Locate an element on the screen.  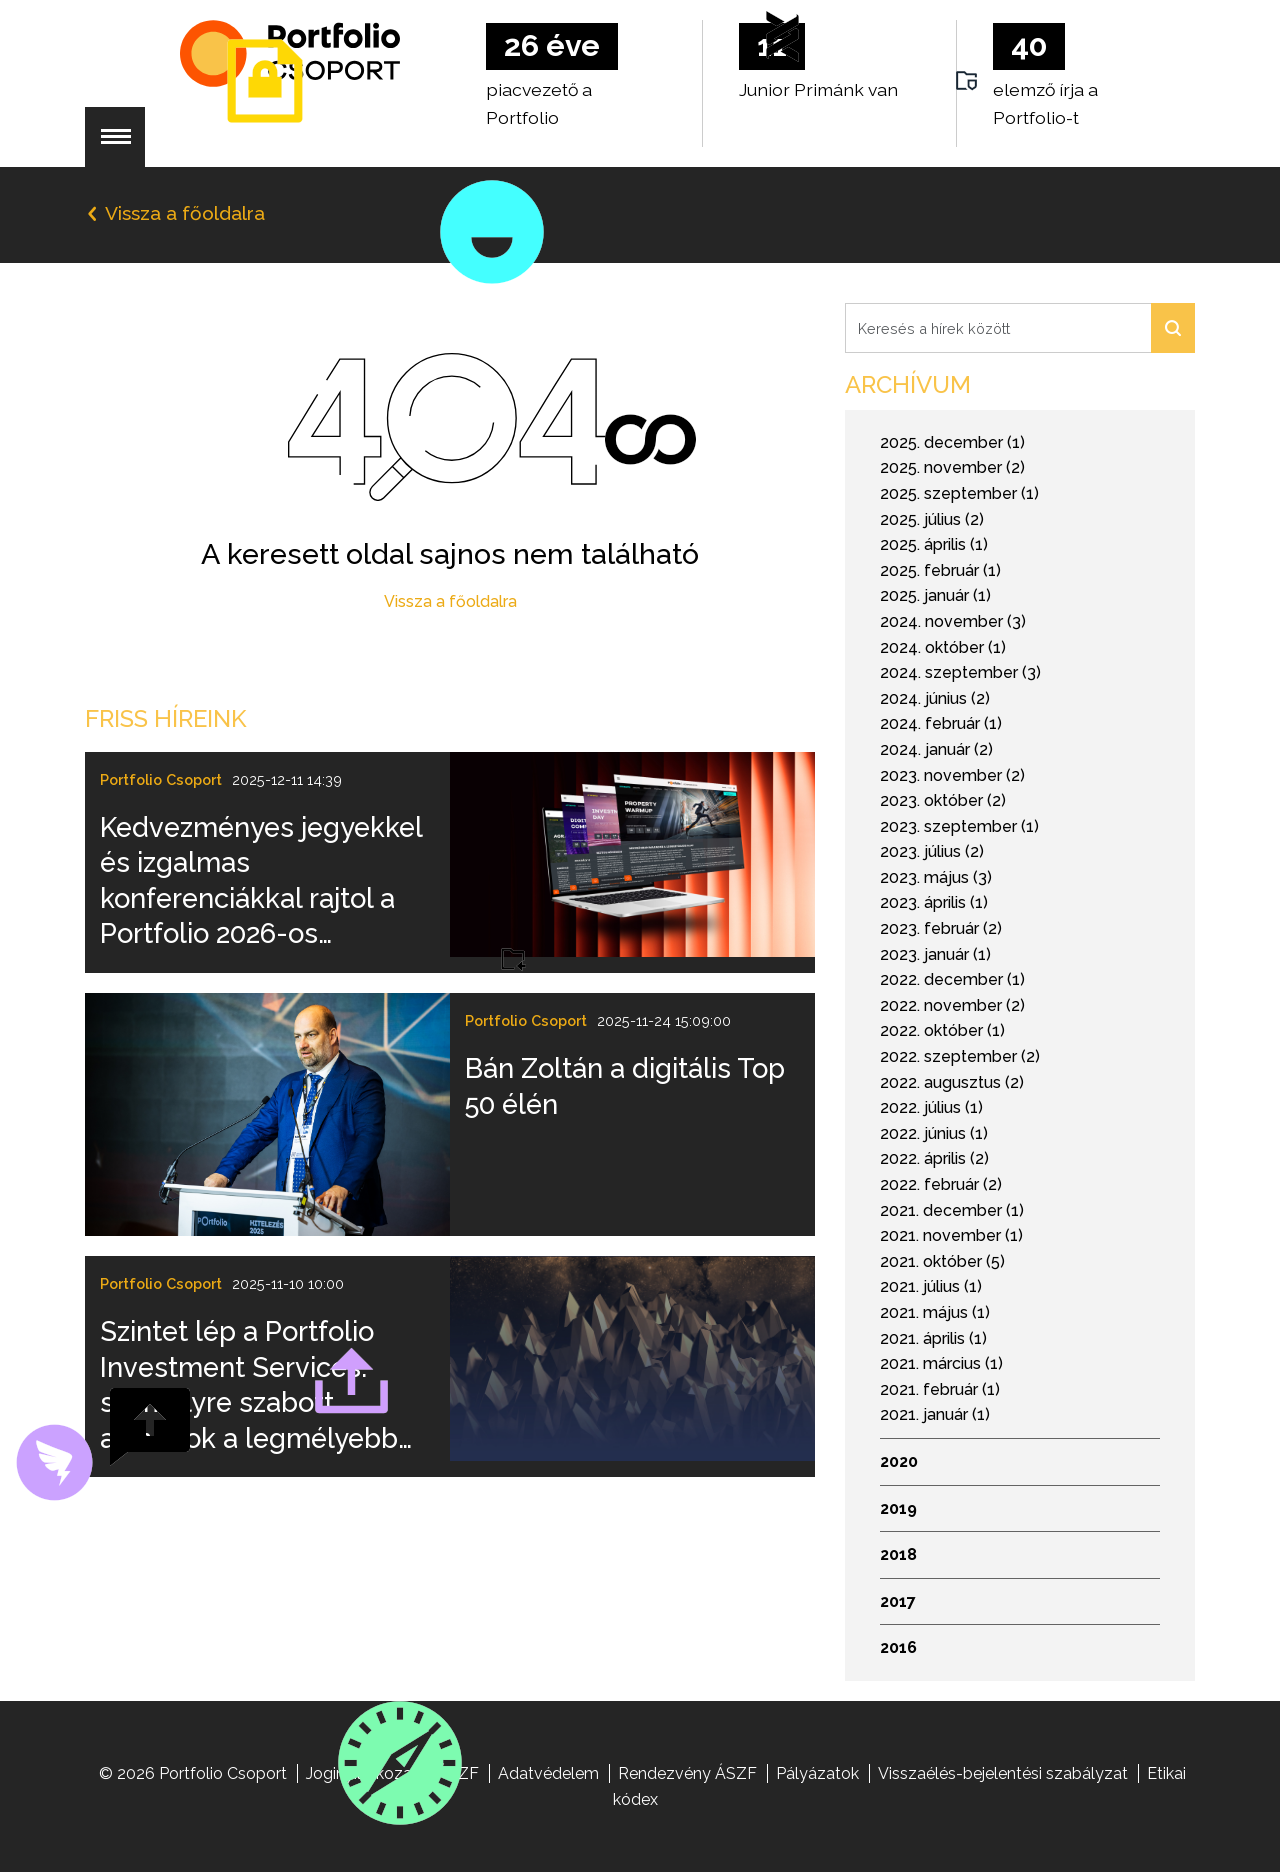
upload a file to the conversation is located at coordinates (150, 1424).